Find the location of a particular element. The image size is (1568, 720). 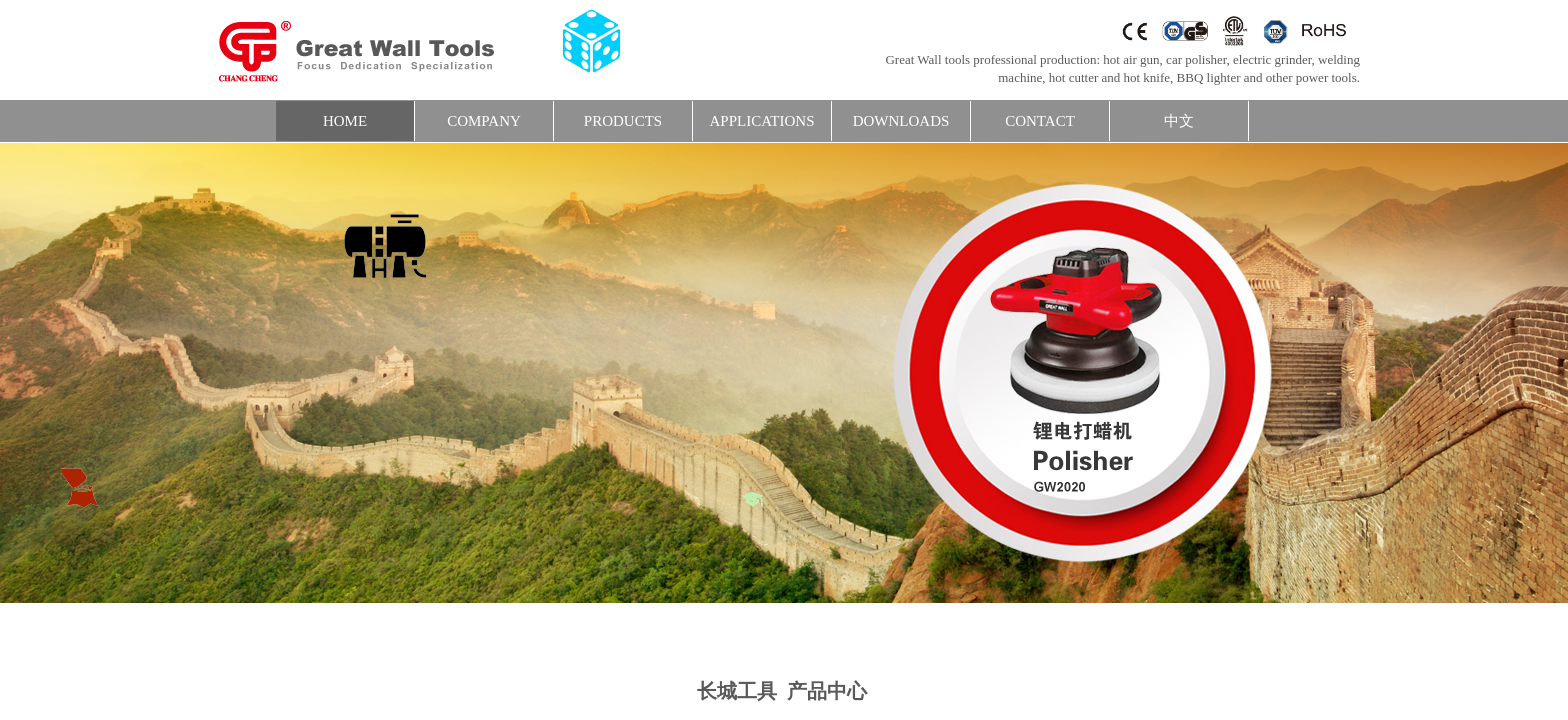

roll the dice or randomize is located at coordinates (591, 41).